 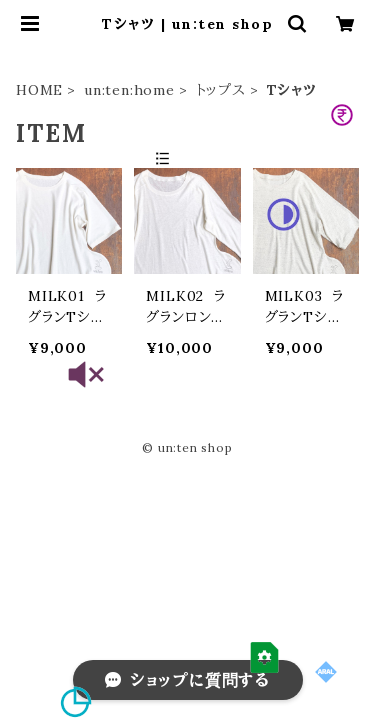 I want to click on aral gas station brand logo, so click(x=326, y=672).